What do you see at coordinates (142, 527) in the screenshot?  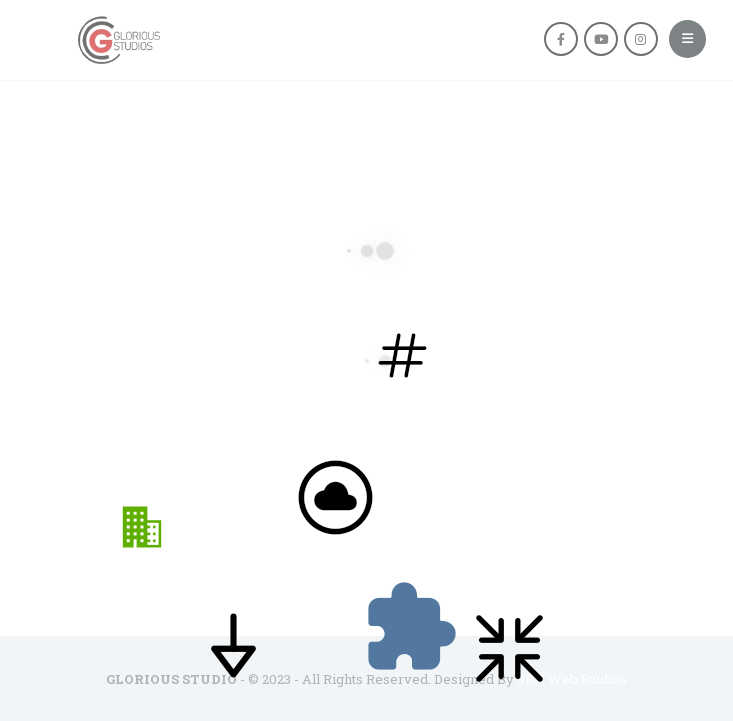 I see `view business or company information` at bounding box center [142, 527].